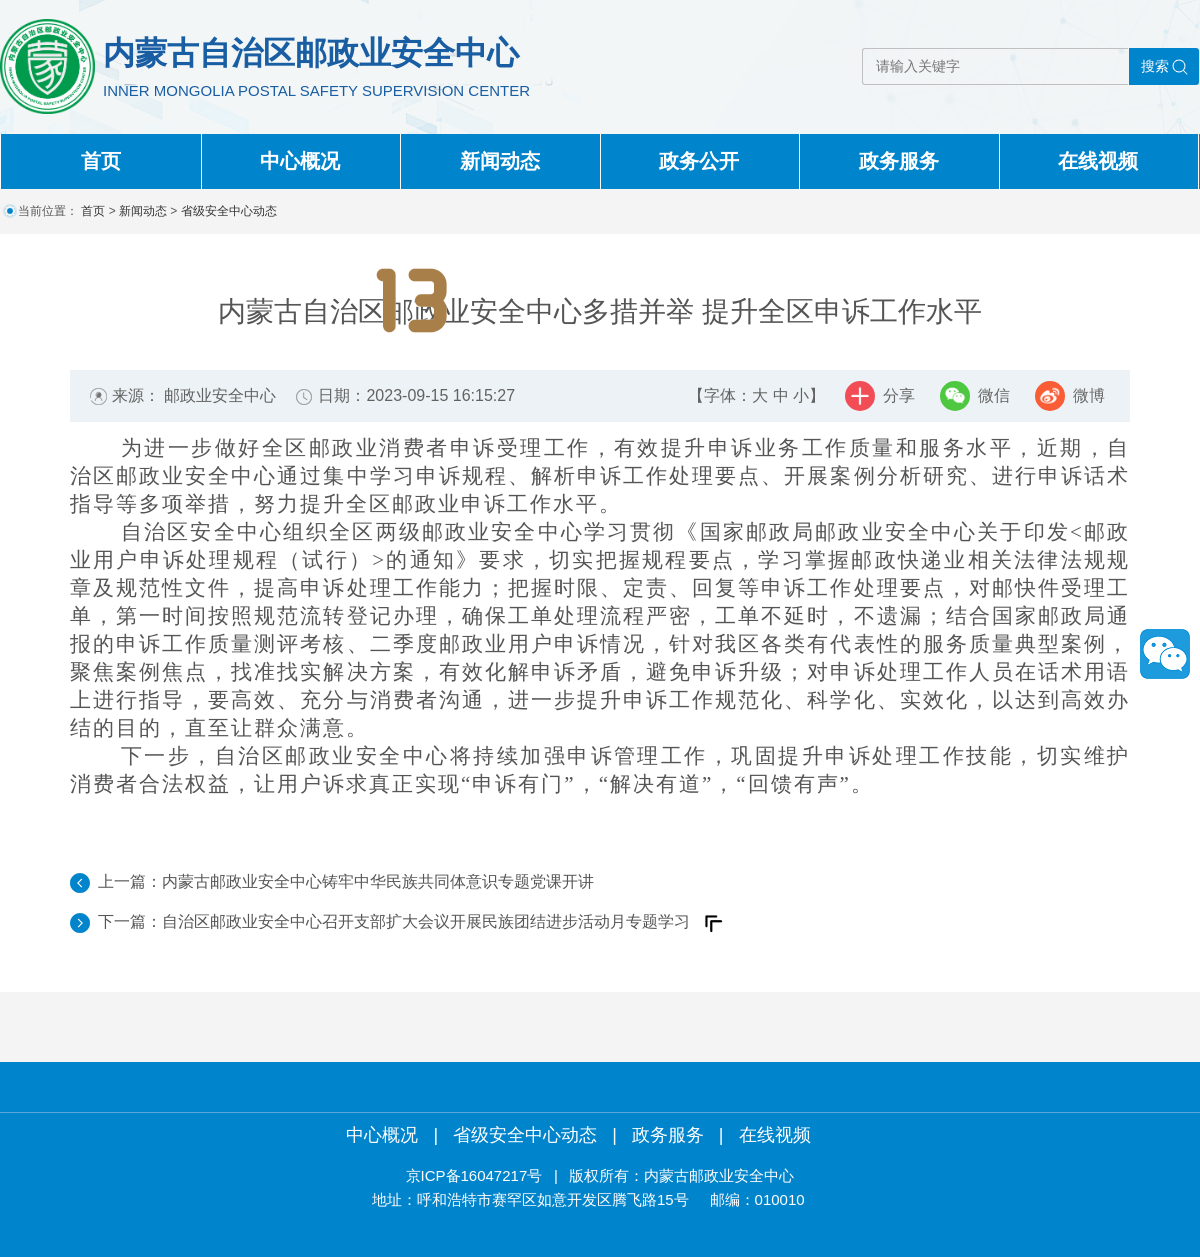 This screenshot has width=1200, height=1257. I want to click on indicates 13 unread notifications or items, so click(408, 300).